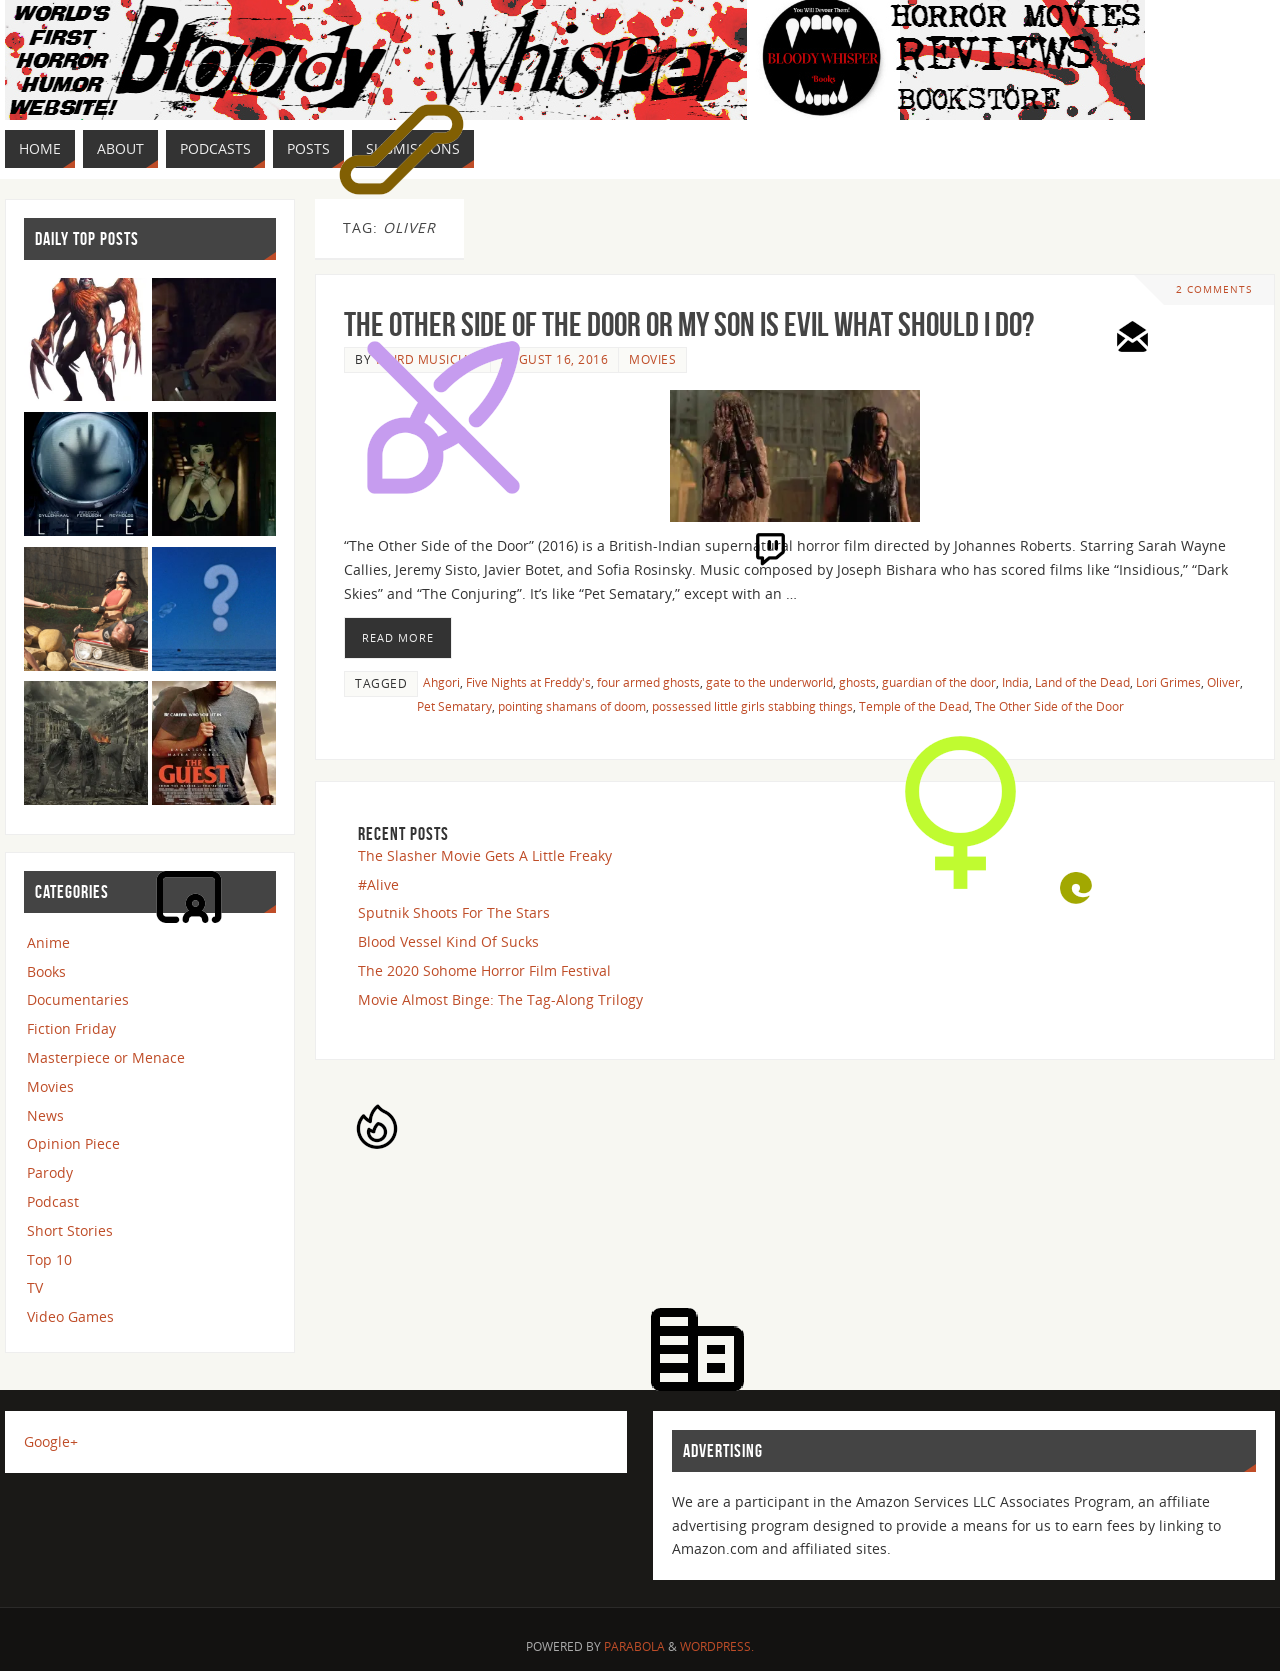  I want to click on access teaching or presentation tools, so click(189, 897).